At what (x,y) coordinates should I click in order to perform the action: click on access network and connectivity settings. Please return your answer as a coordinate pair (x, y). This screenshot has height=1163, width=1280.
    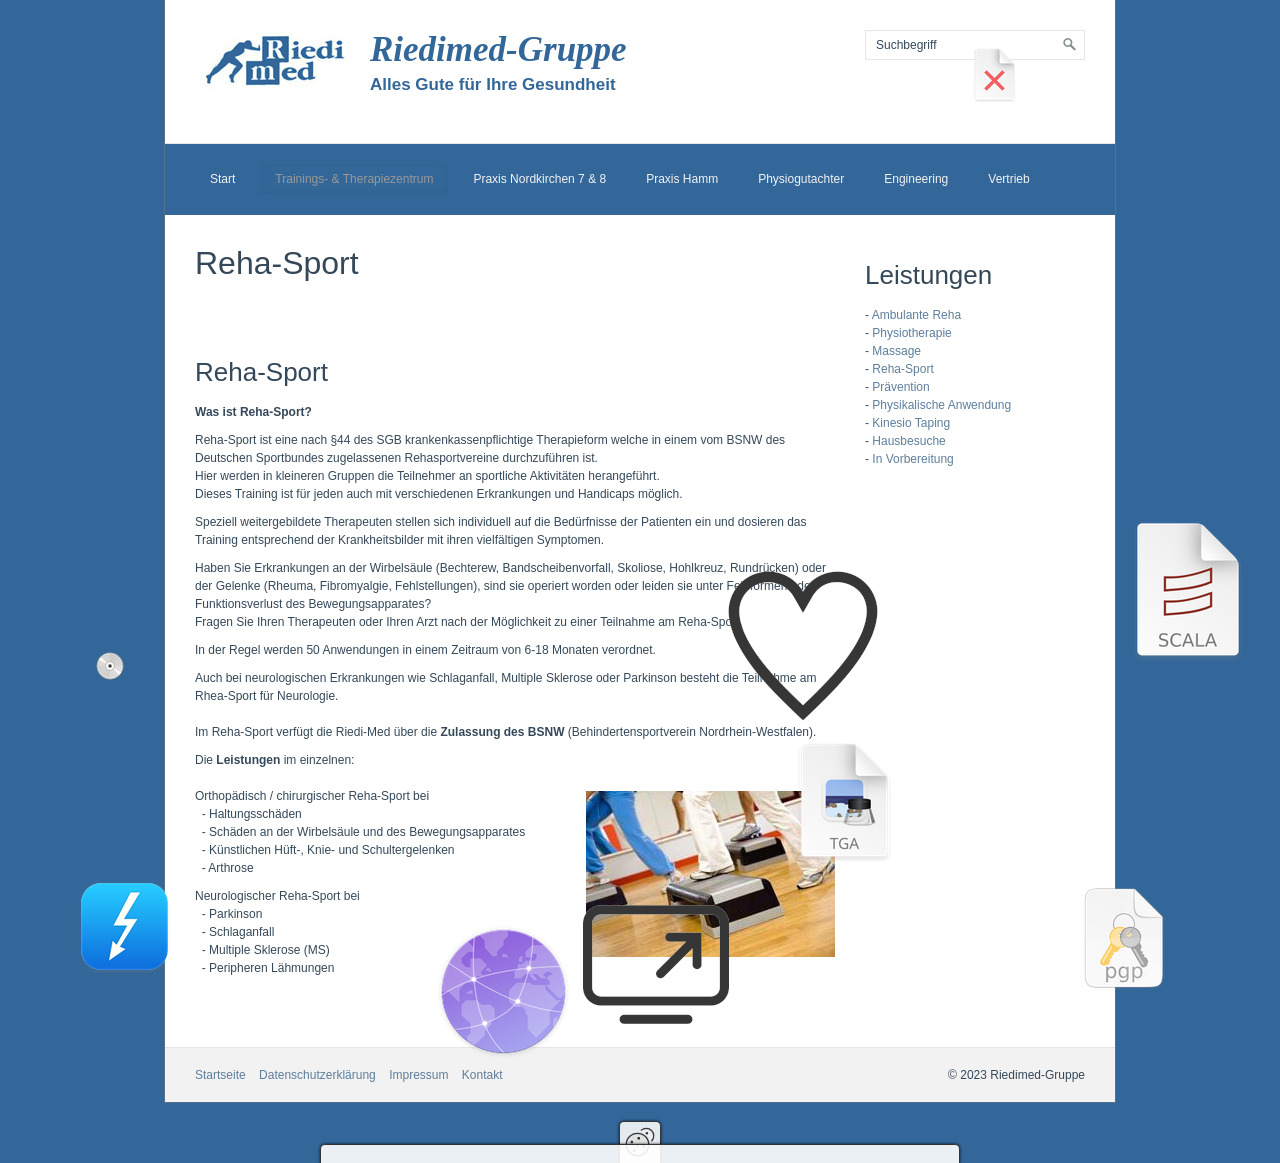
    Looking at the image, I should click on (503, 991).